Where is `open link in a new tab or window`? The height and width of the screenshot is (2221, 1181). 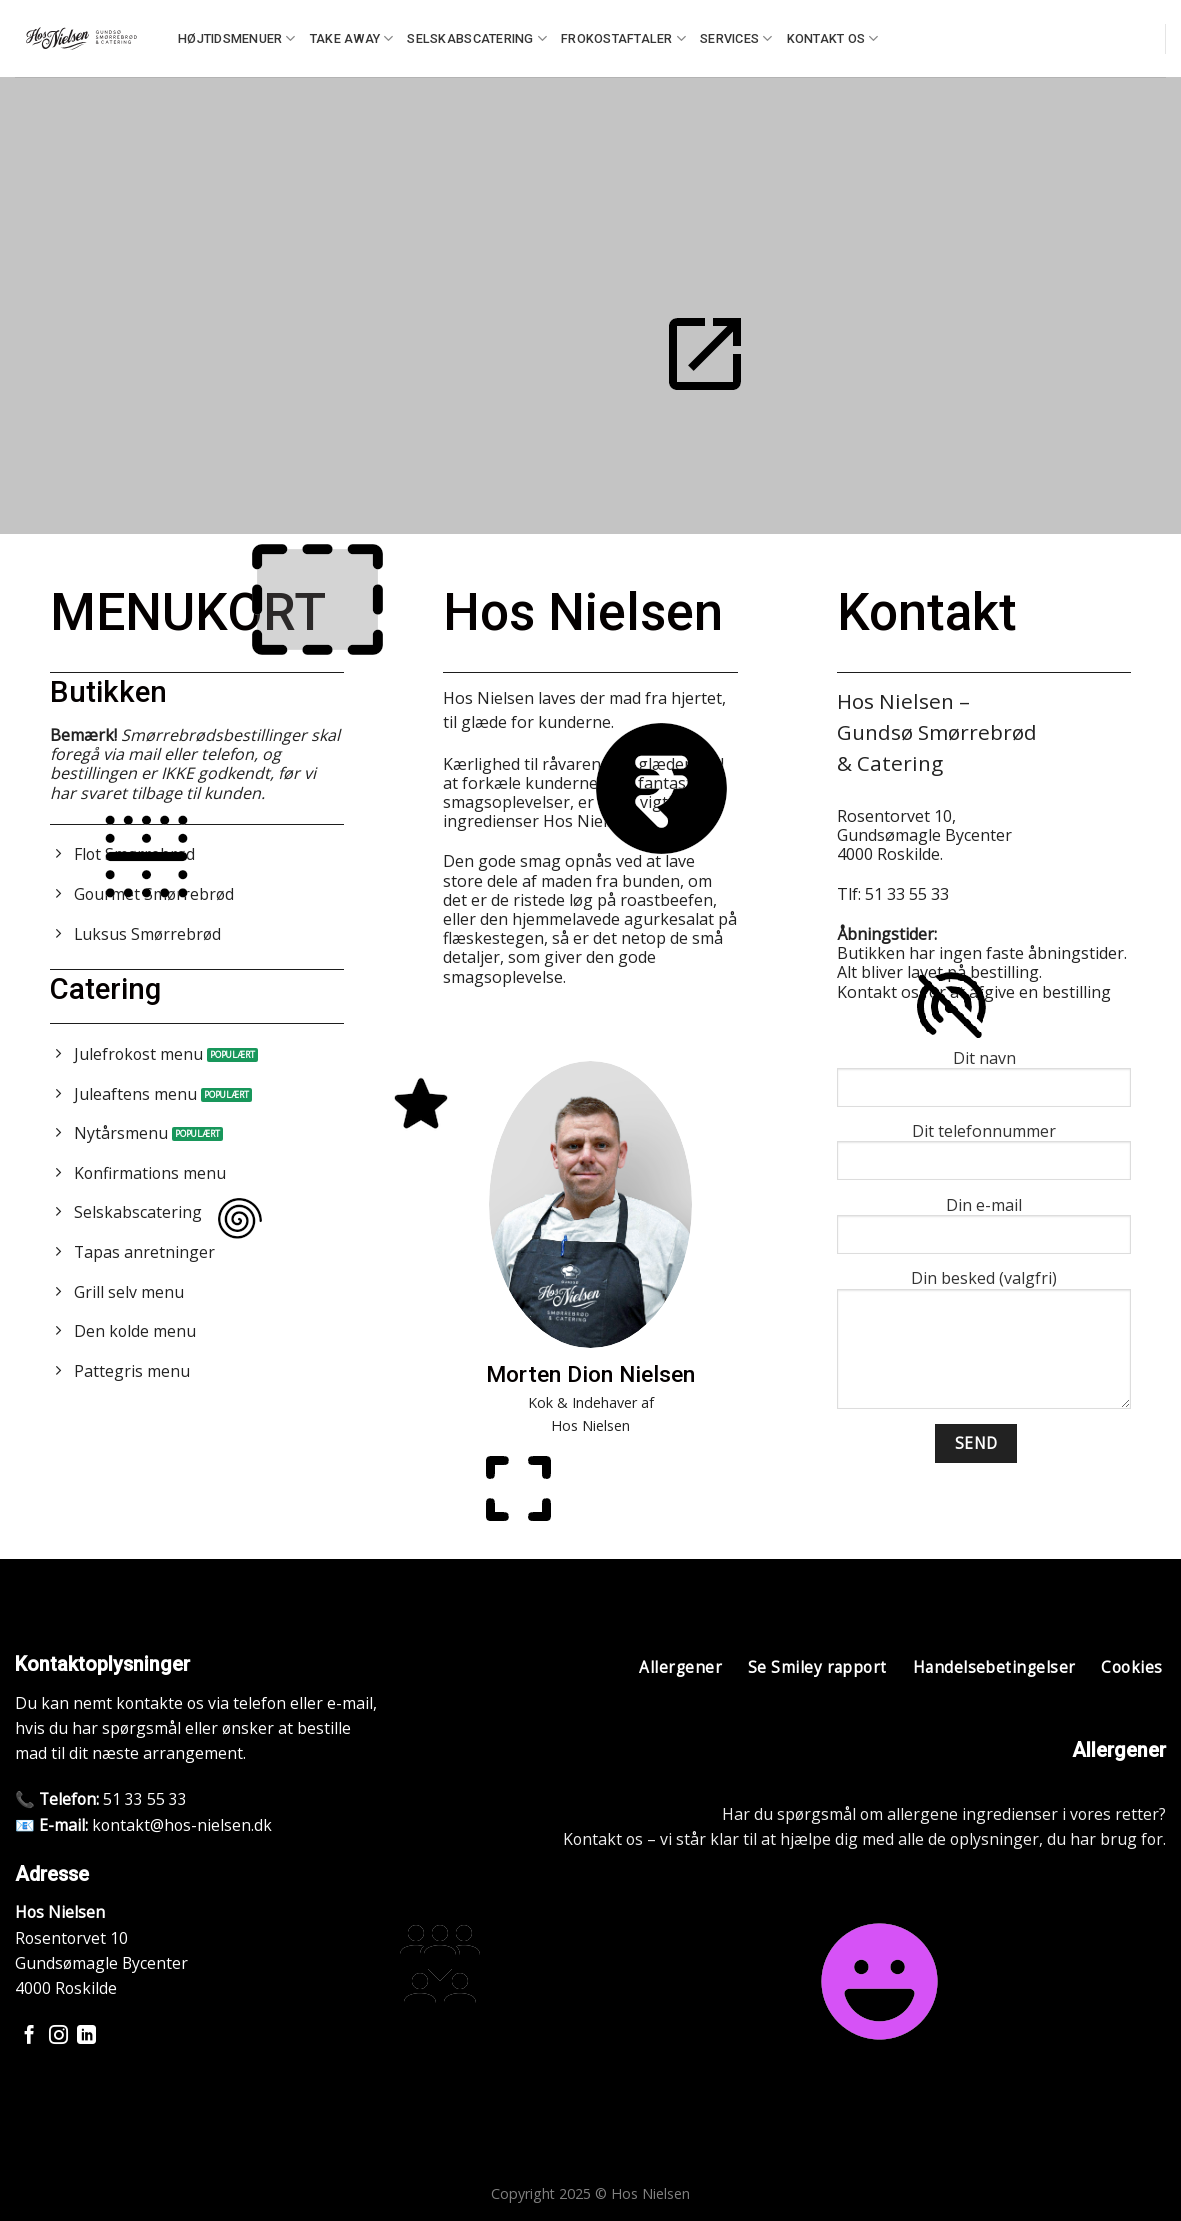
open link in a new tab or window is located at coordinates (705, 354).